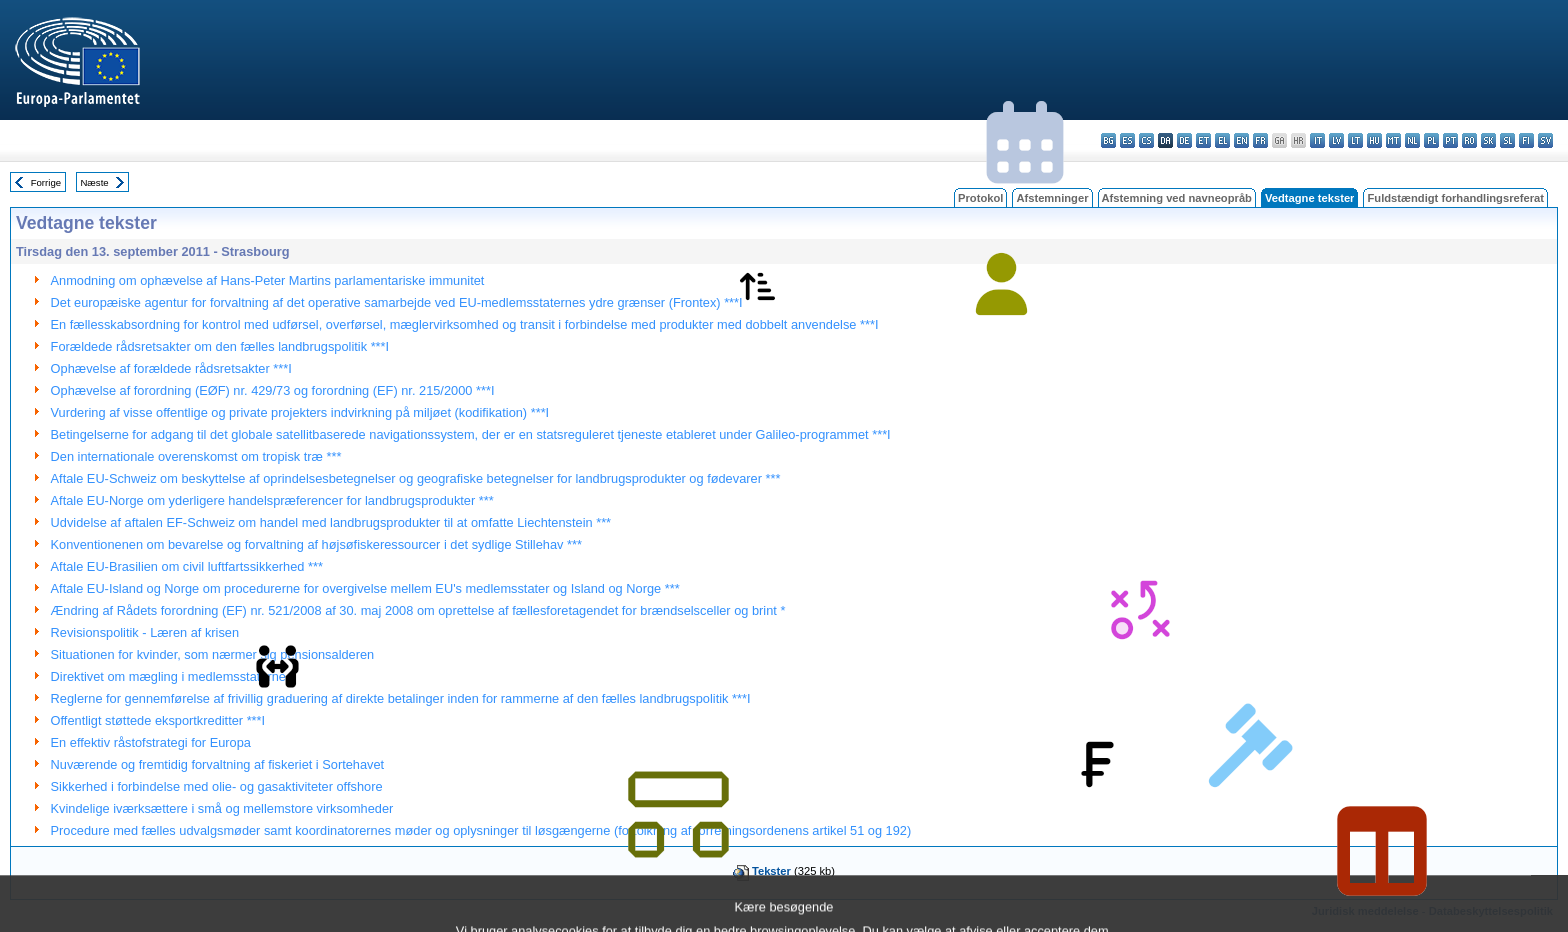 This screenshot has height=932, width=1568. I want to click on access legal or court-related information, so click(1248, 748).